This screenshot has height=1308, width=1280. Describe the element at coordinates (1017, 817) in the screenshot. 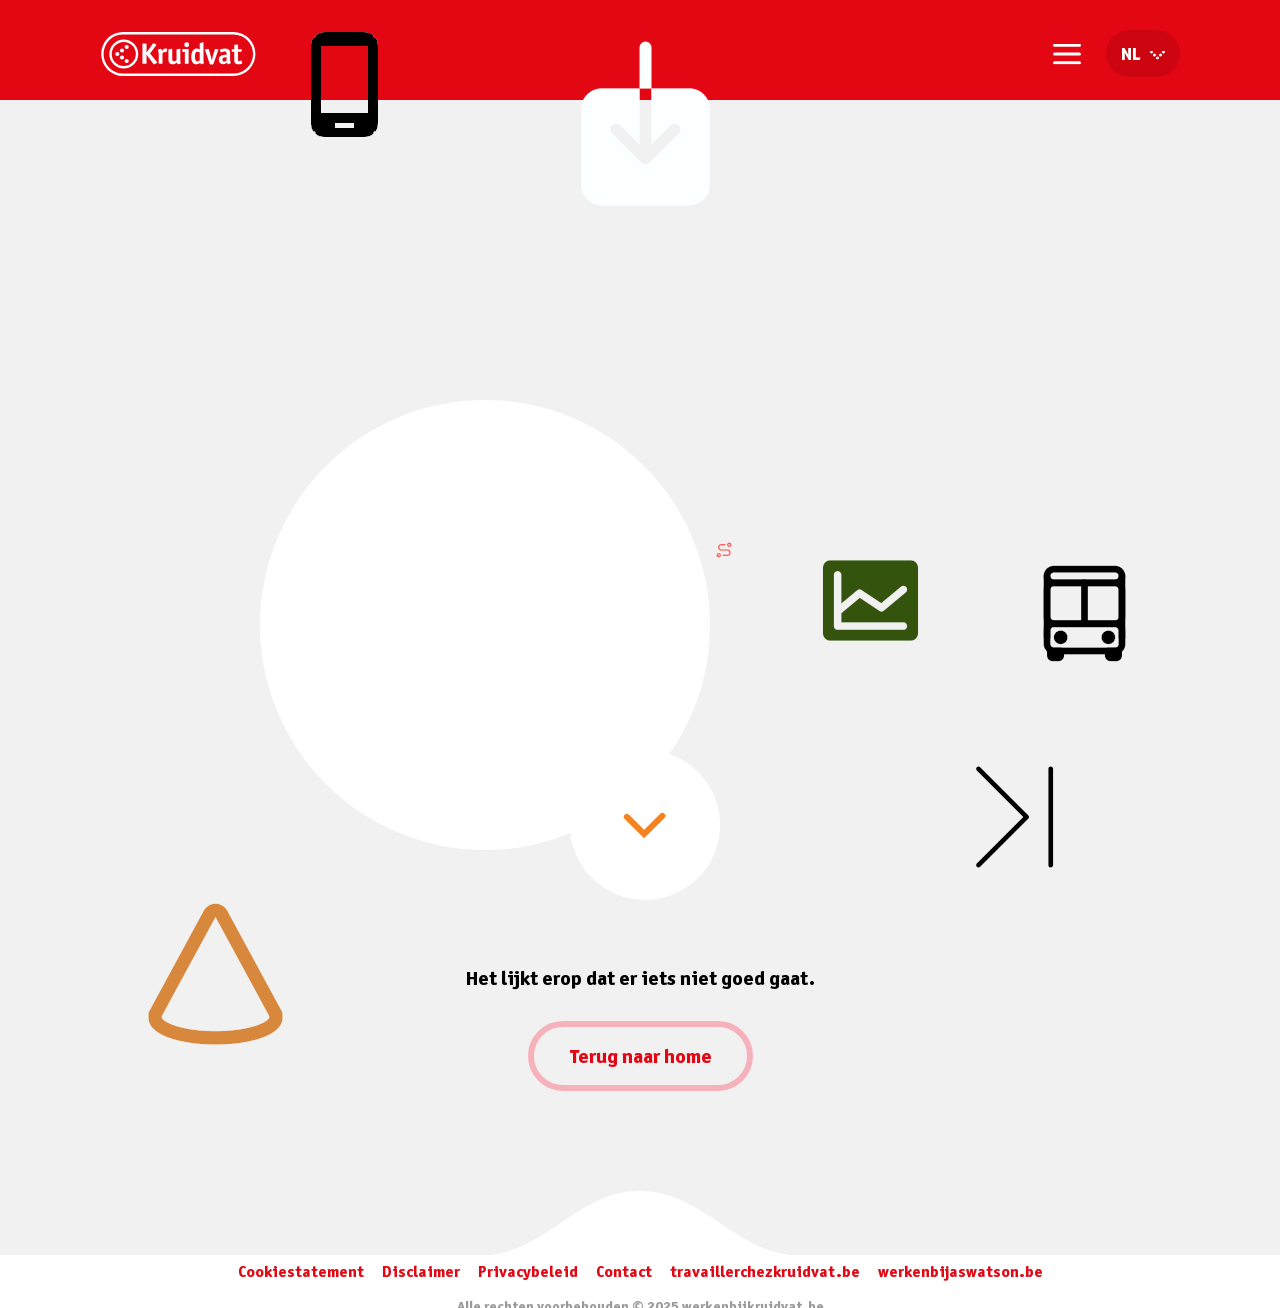

I see `skip to end of content` at that location.